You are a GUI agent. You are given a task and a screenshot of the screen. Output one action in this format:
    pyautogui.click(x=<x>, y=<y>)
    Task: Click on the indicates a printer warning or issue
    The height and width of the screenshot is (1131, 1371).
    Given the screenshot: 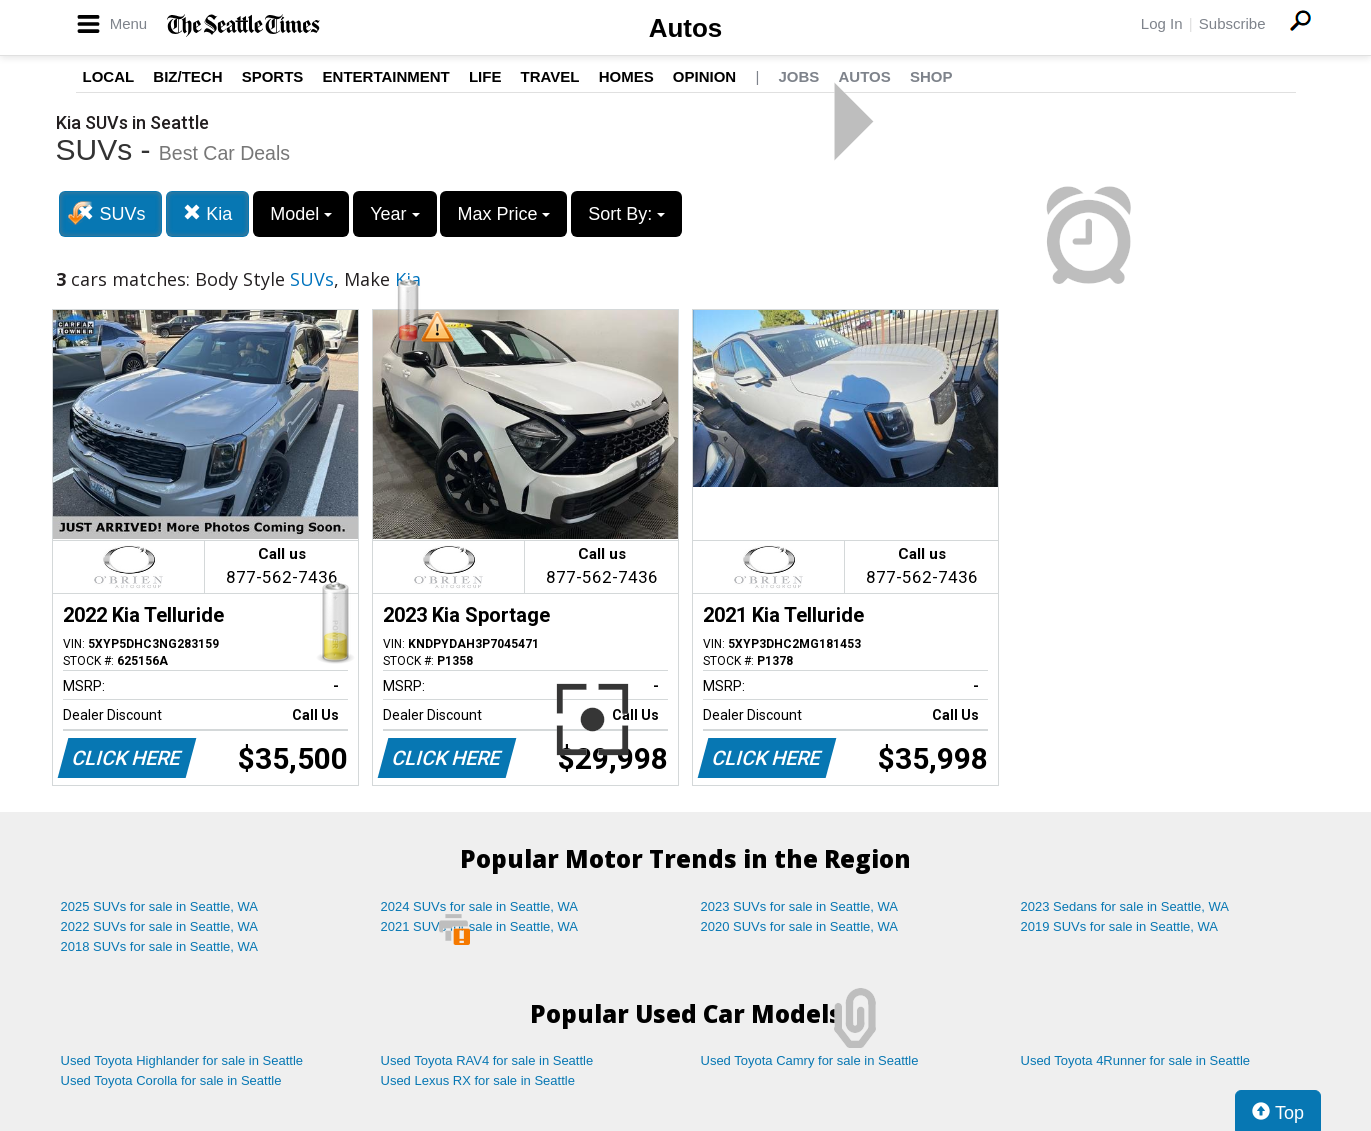 What is the action you would take?
    pyautogui.click(x=453, y=928)
    